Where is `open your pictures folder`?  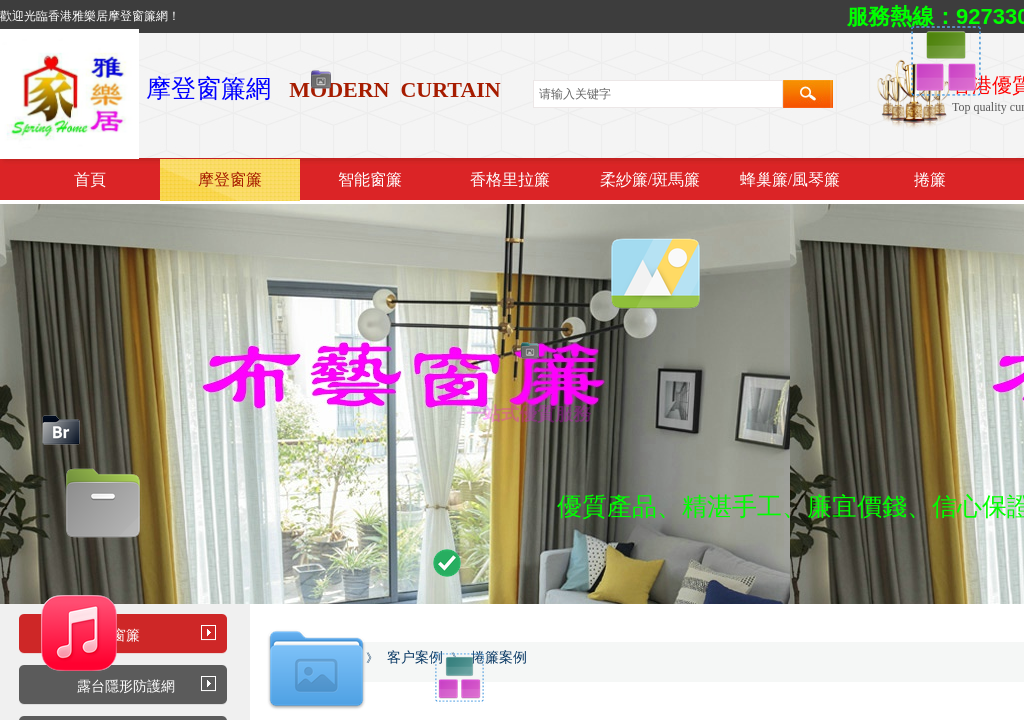
open your pictures folder is located at coordinates (530, 350).